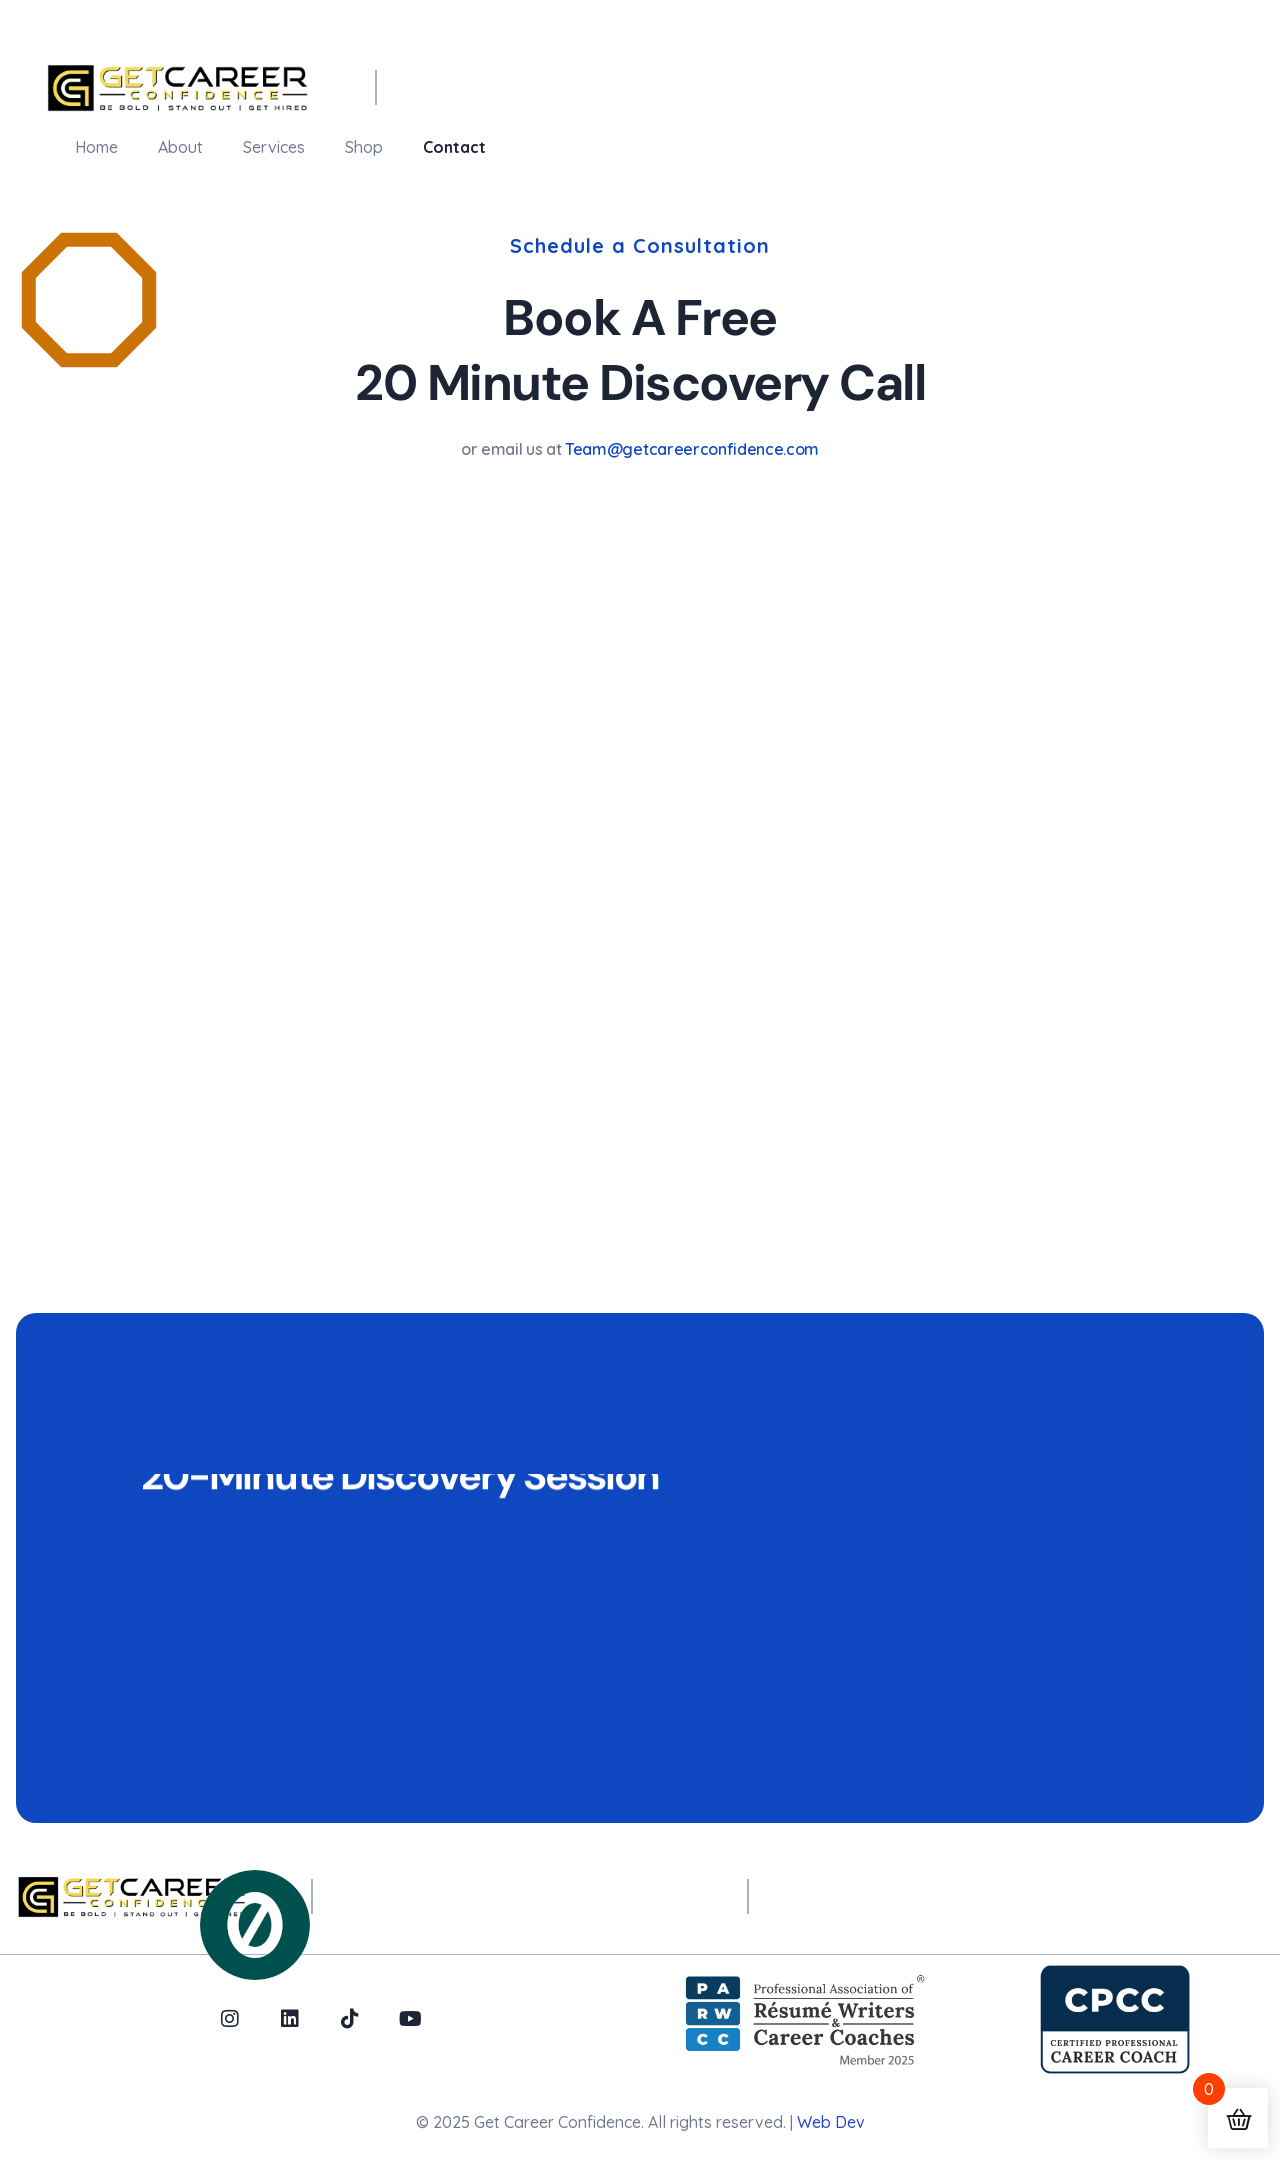 This screenshot has width=1280, height=2160. I want to click on select octagon shape tool, so click(89, 300).